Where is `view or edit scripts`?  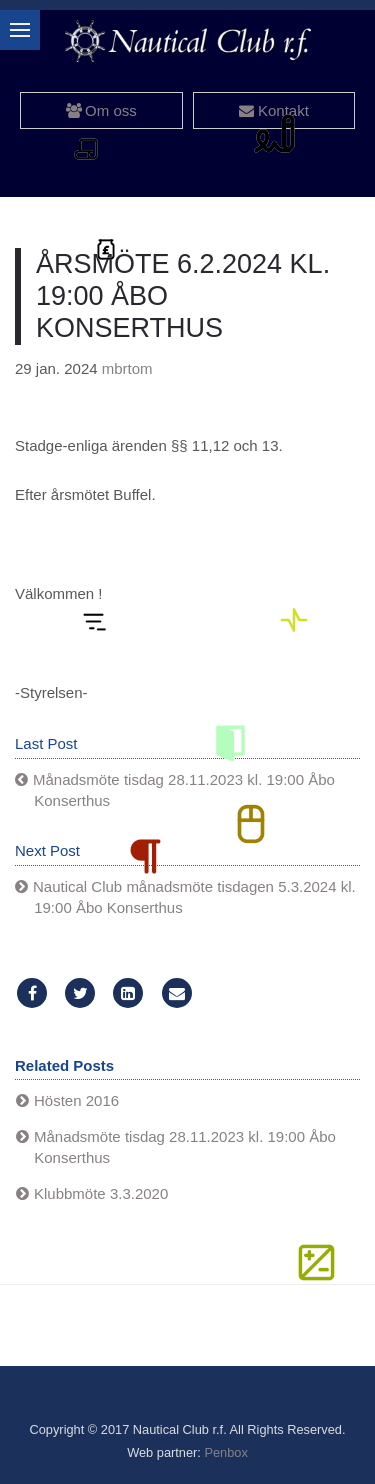
view or edit scripts is located at coordinates (86, 149).